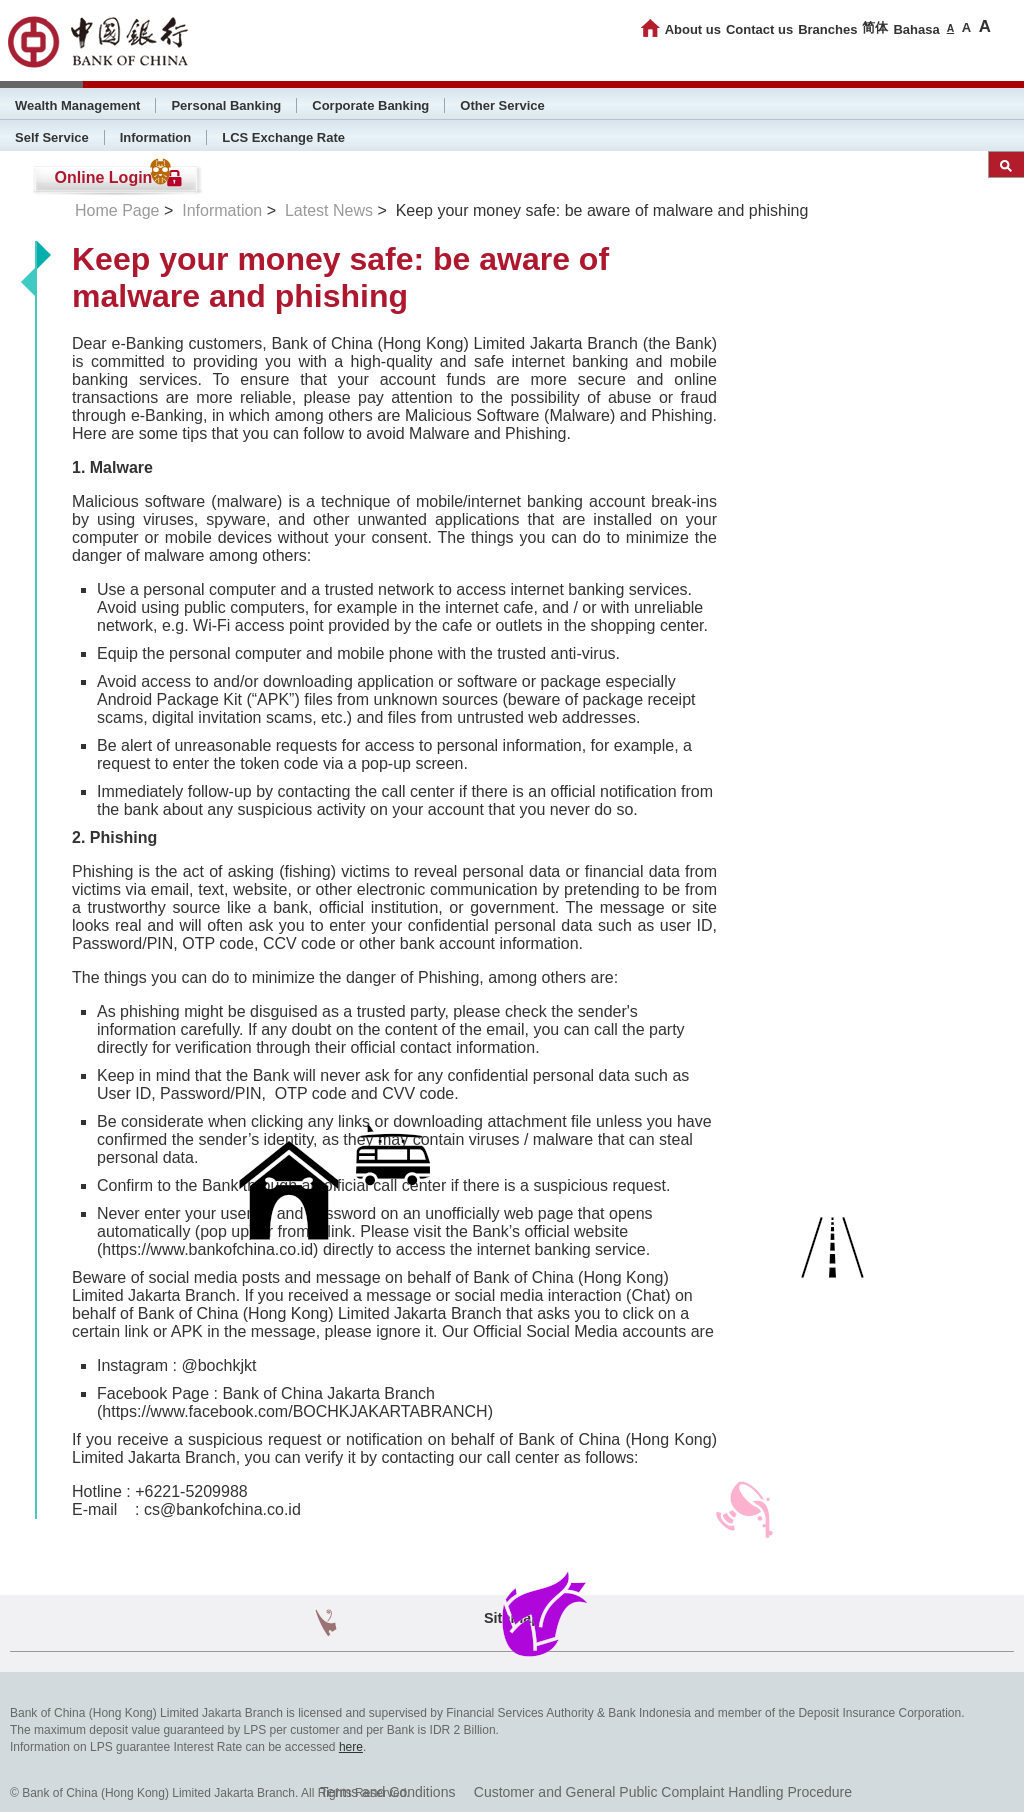 This screenshot has width=1024, height=1812. What do you see at coordinates (545, 1614) in the screenshot?
I see `indicates a new sprout or growth stage in a farming game` at bounding box center [545, 1614].